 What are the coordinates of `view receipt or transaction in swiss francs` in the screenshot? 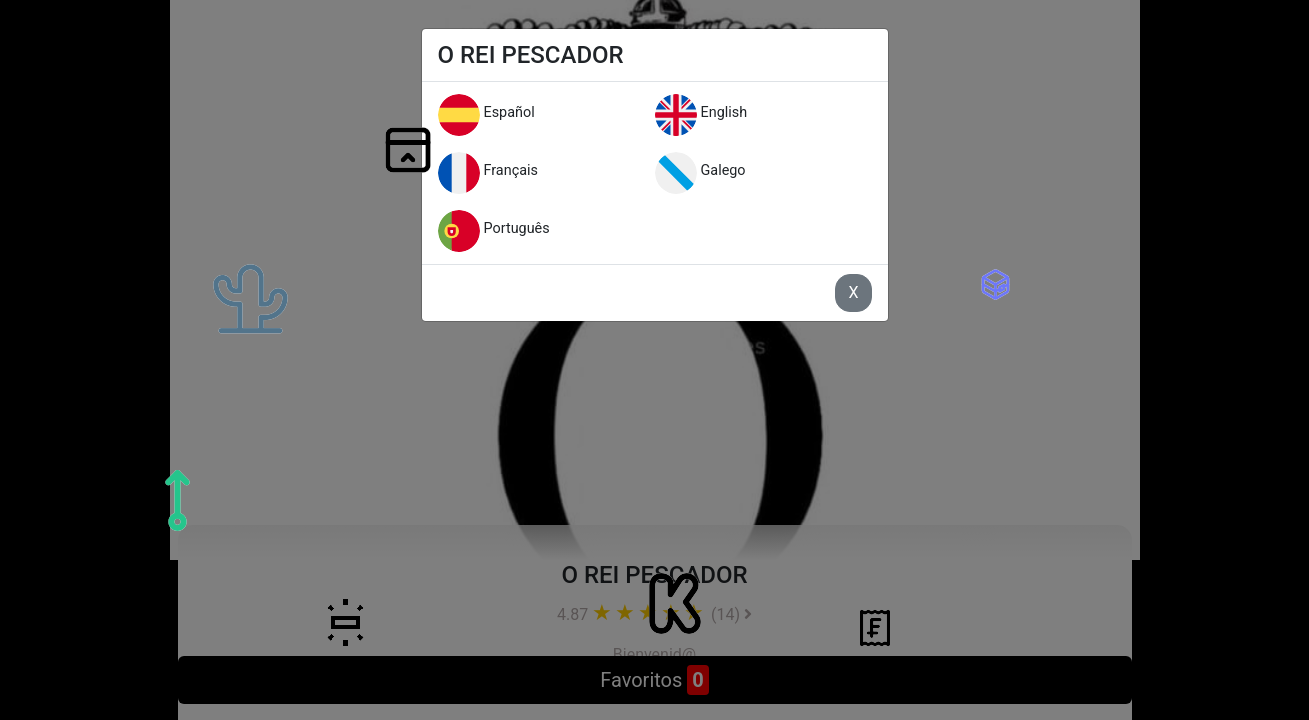 It's located at (875, 628).